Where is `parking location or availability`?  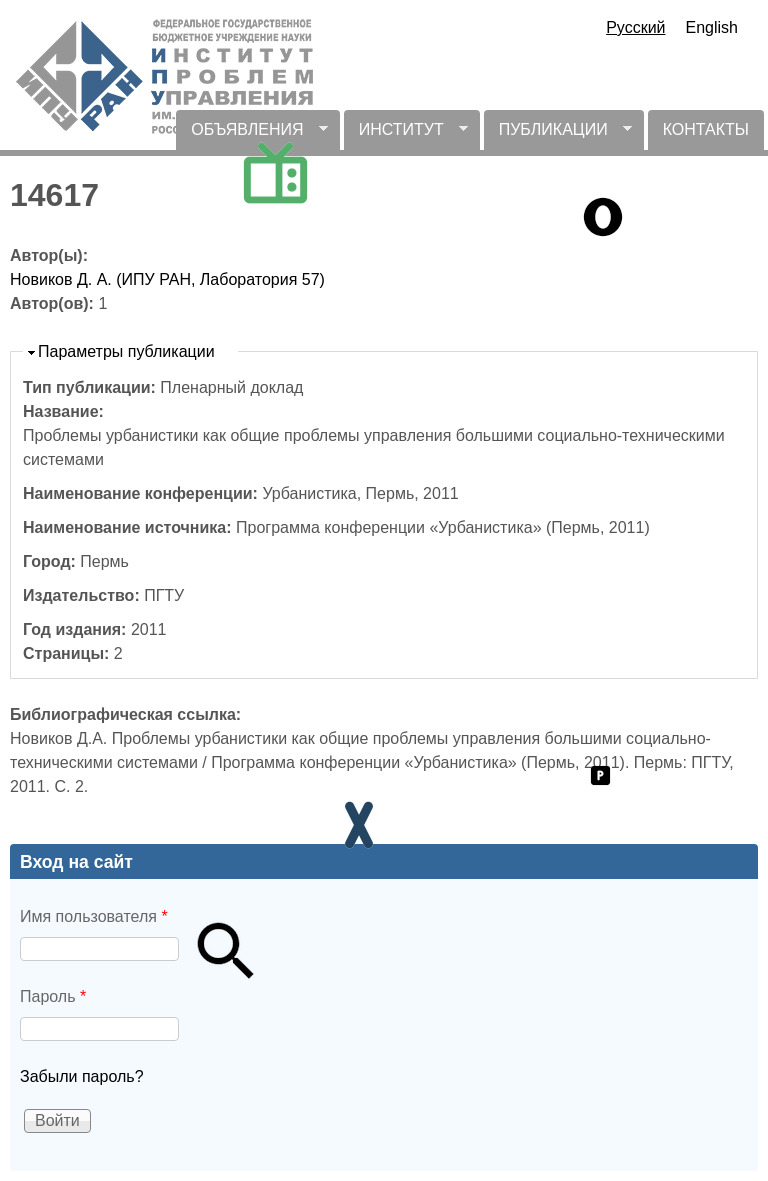
parking location or availability is located at coordinates (600, 775).